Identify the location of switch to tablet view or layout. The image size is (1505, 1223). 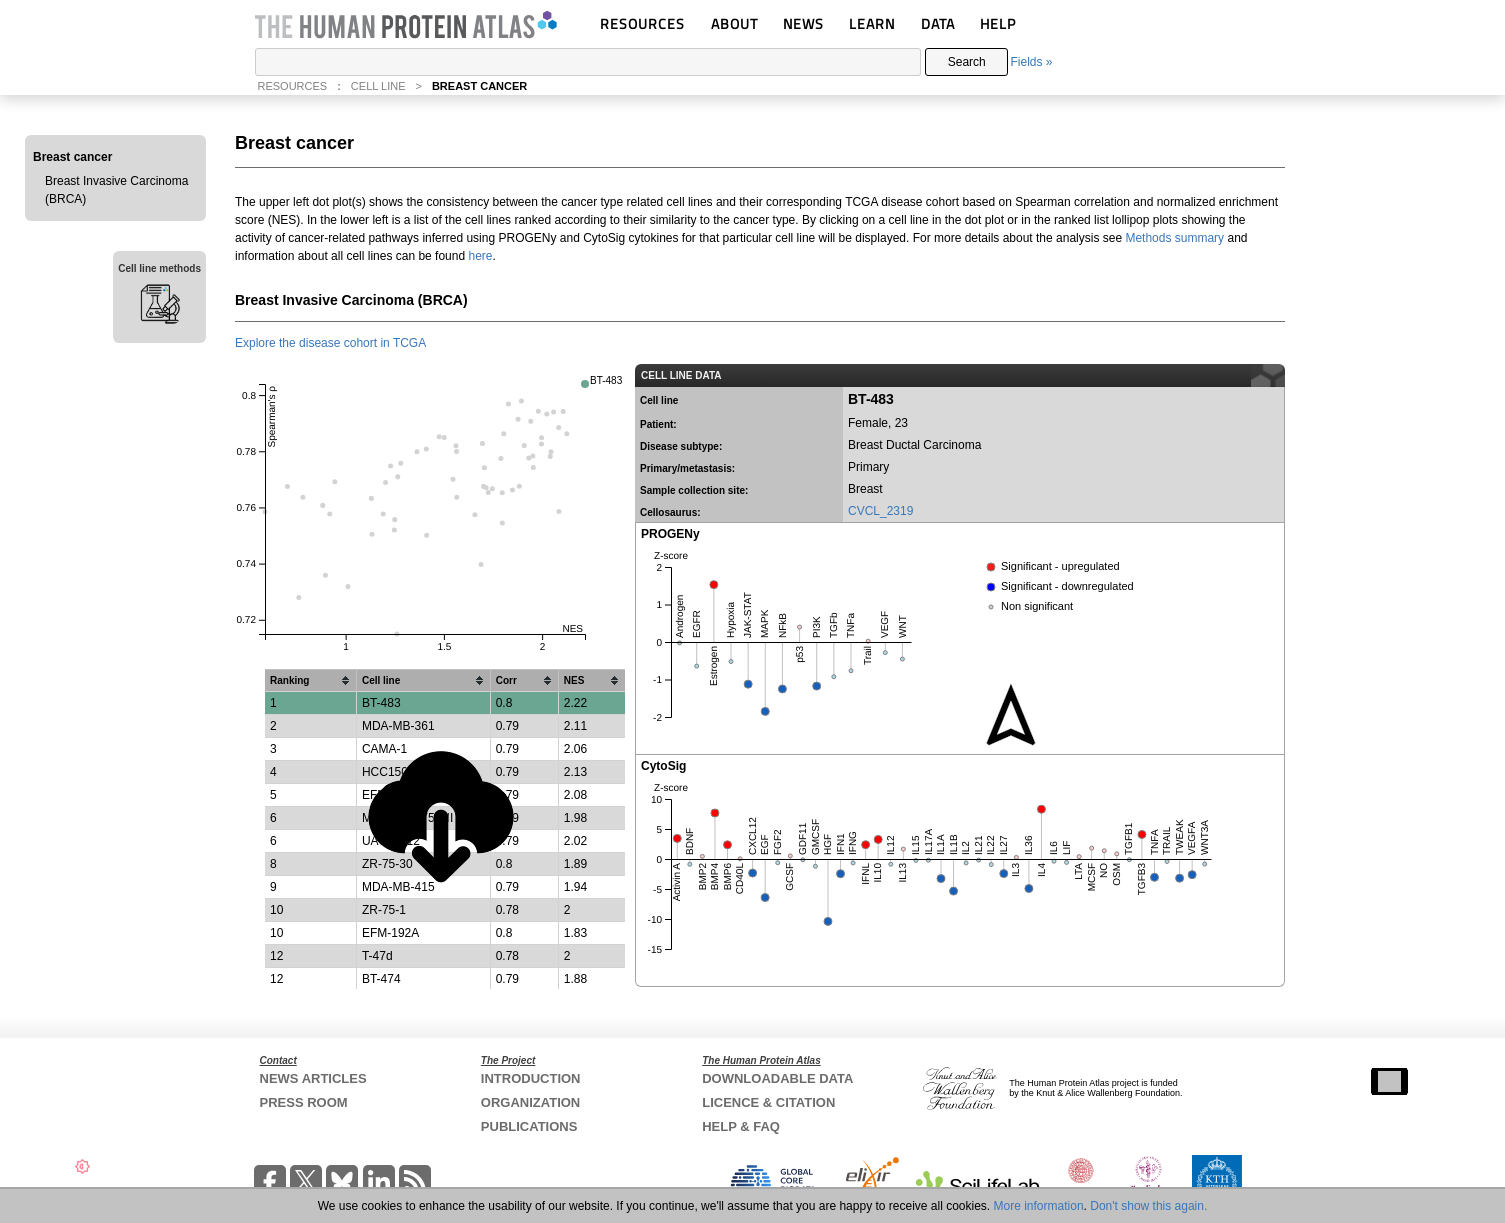
(1389, 1081).